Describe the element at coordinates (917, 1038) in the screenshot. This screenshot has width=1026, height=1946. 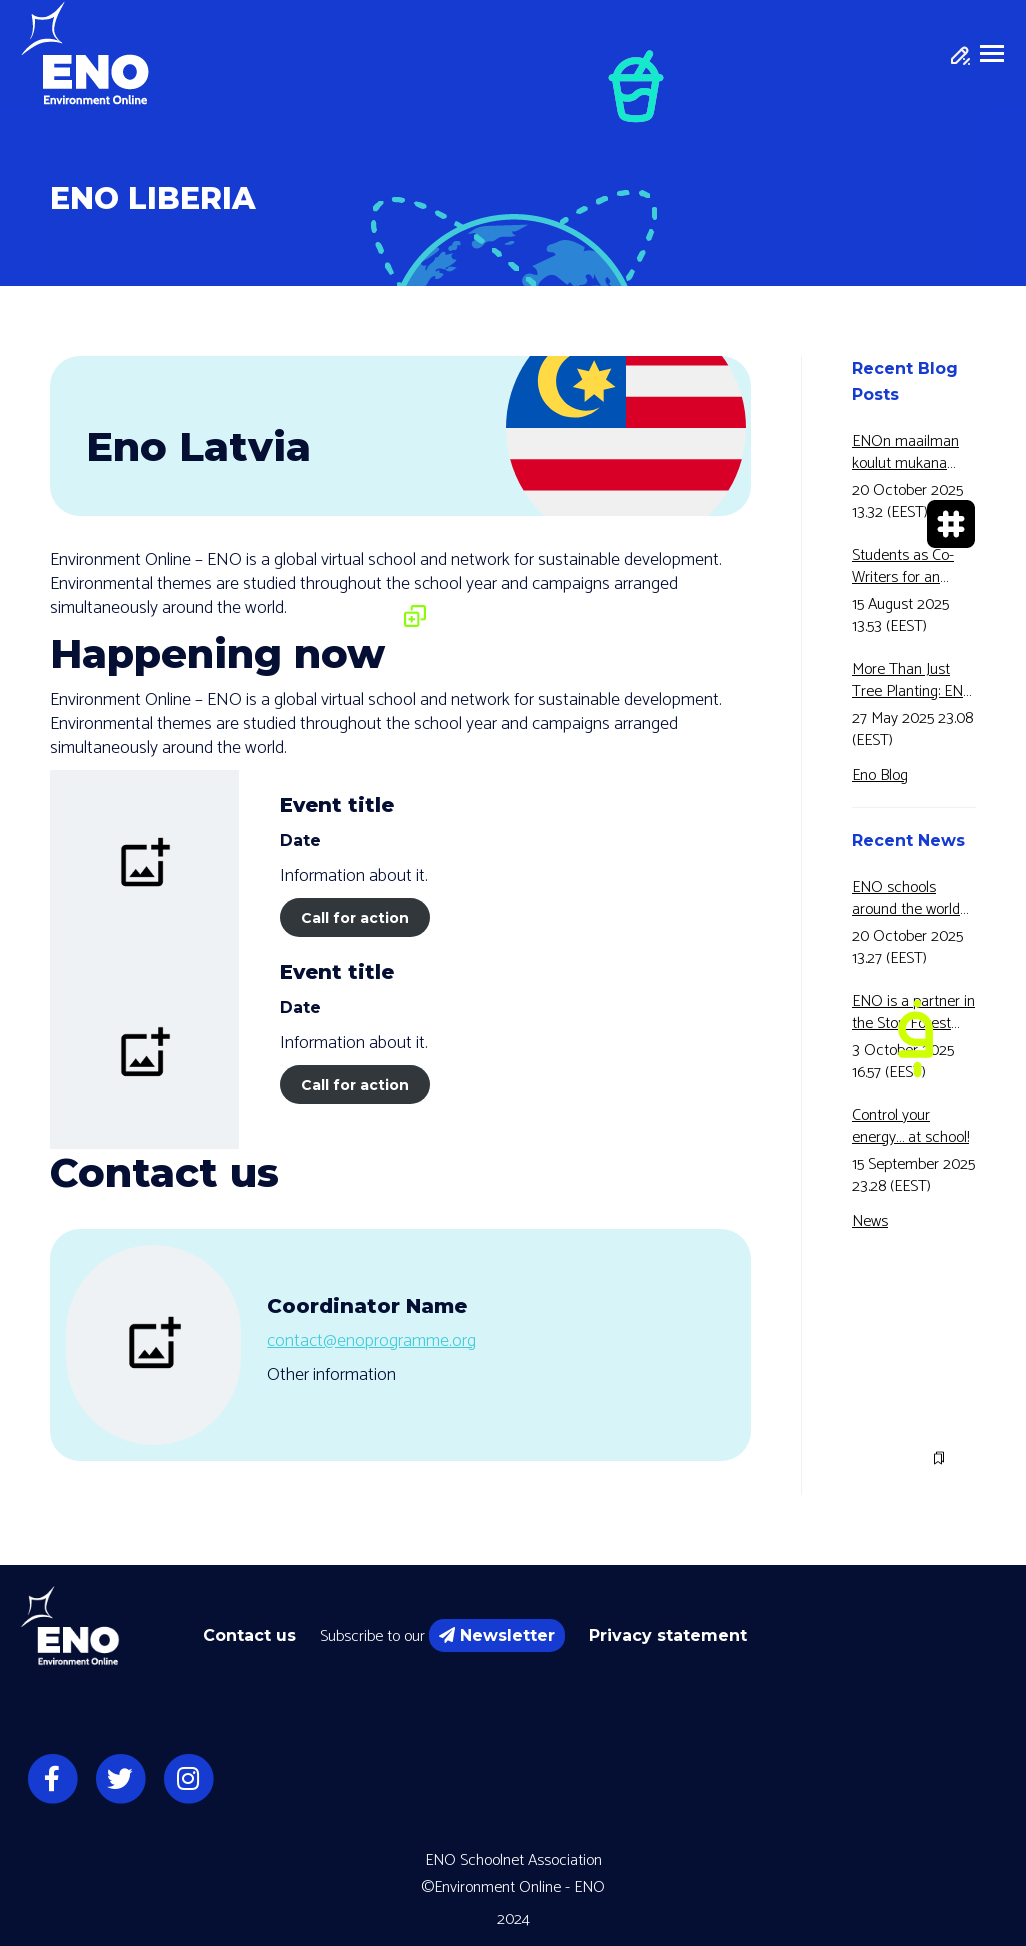
I see `indicates Afghan afghani currency` at that location.